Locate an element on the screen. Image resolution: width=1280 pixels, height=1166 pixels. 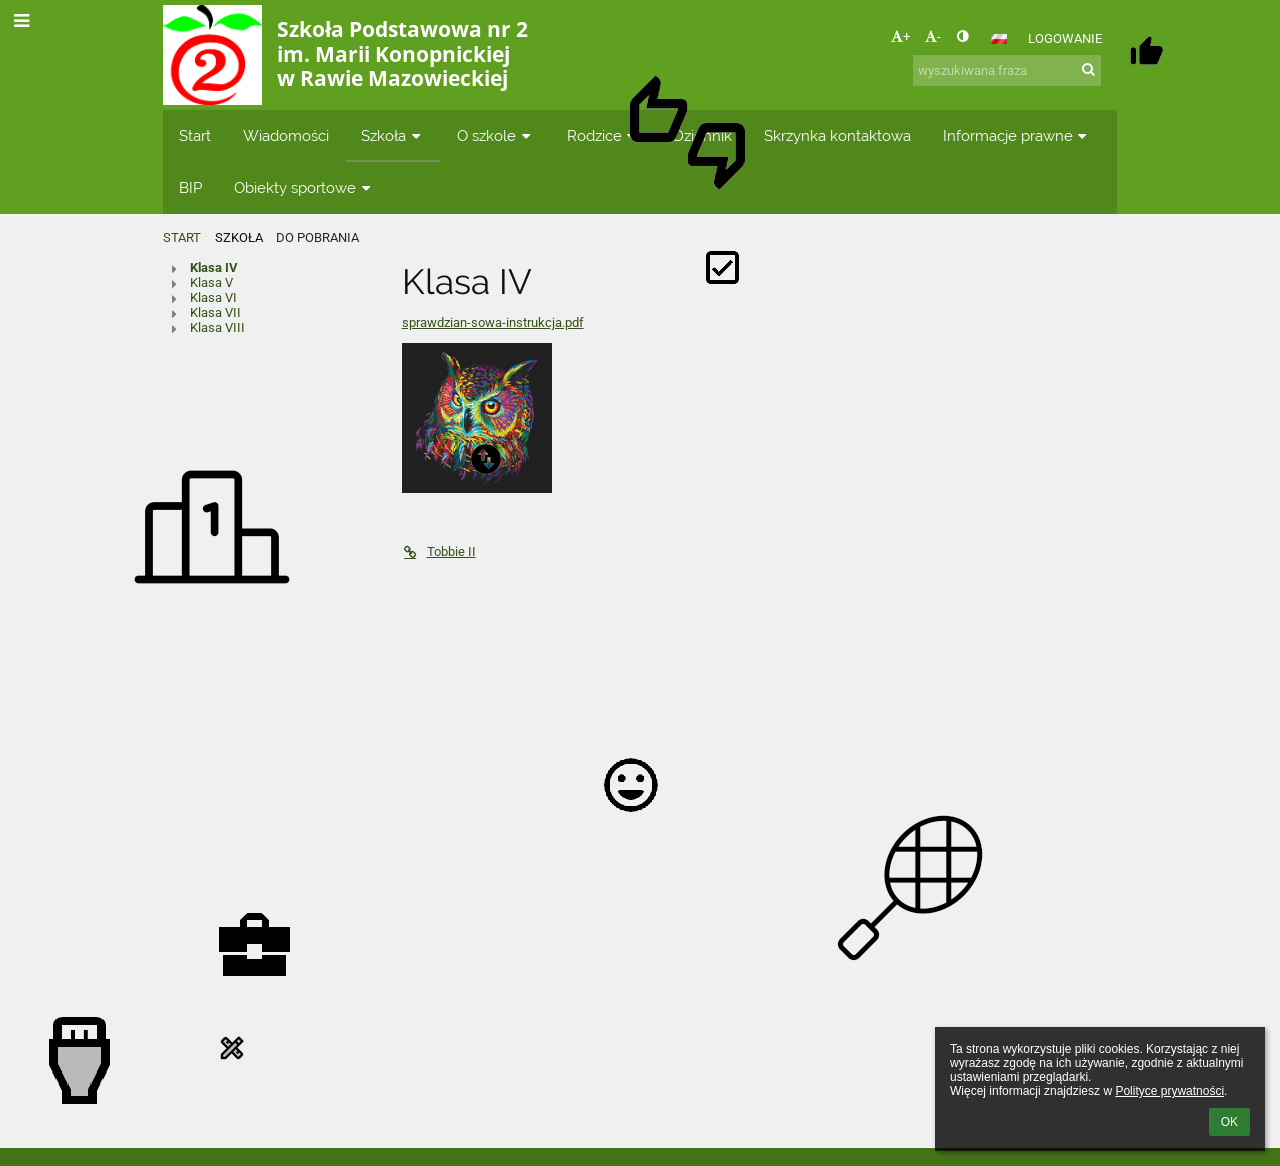
access design tools or editing options is located at coordinates (232, 1048).